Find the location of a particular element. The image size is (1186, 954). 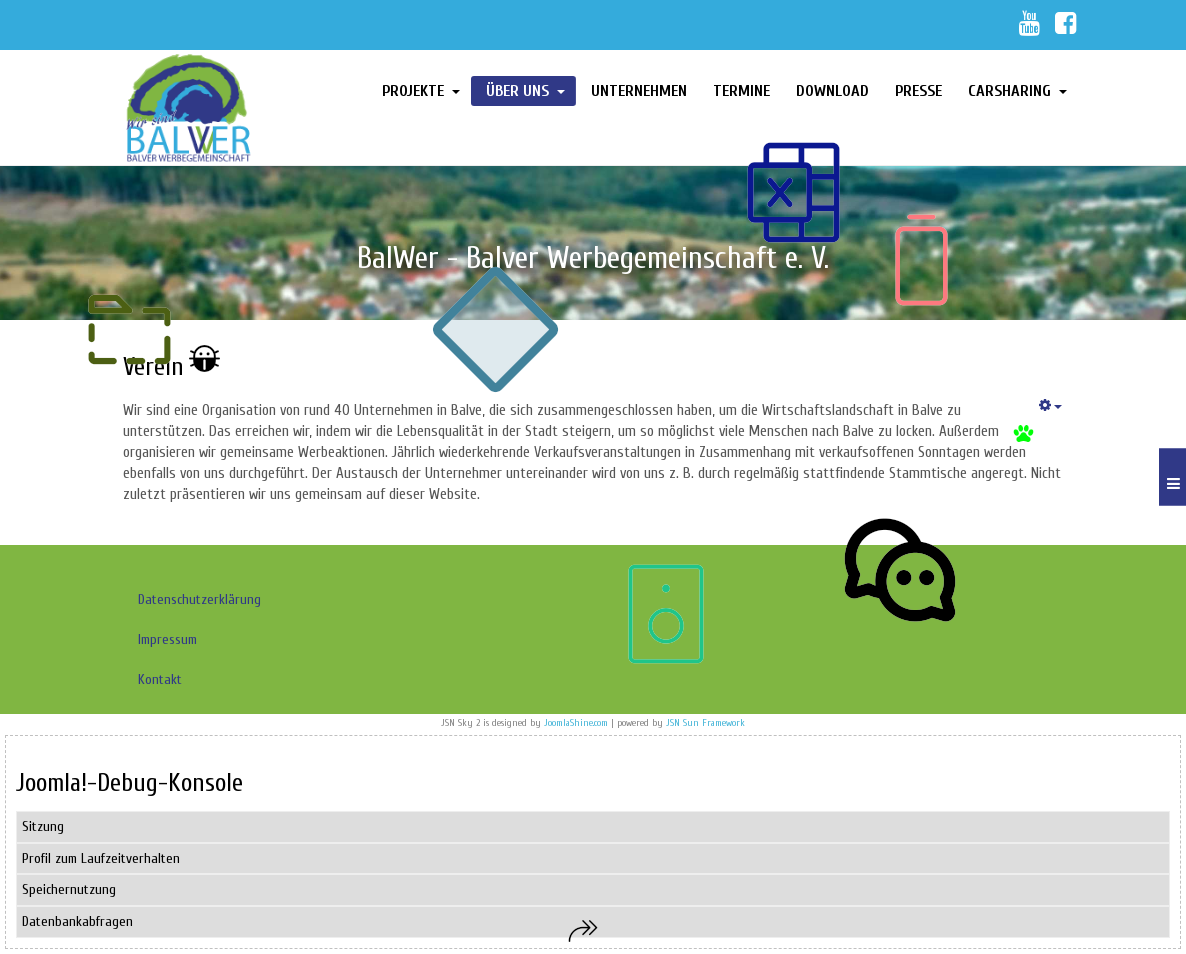

indicates battery is empty or critically low is located at coordinates (921, 261).